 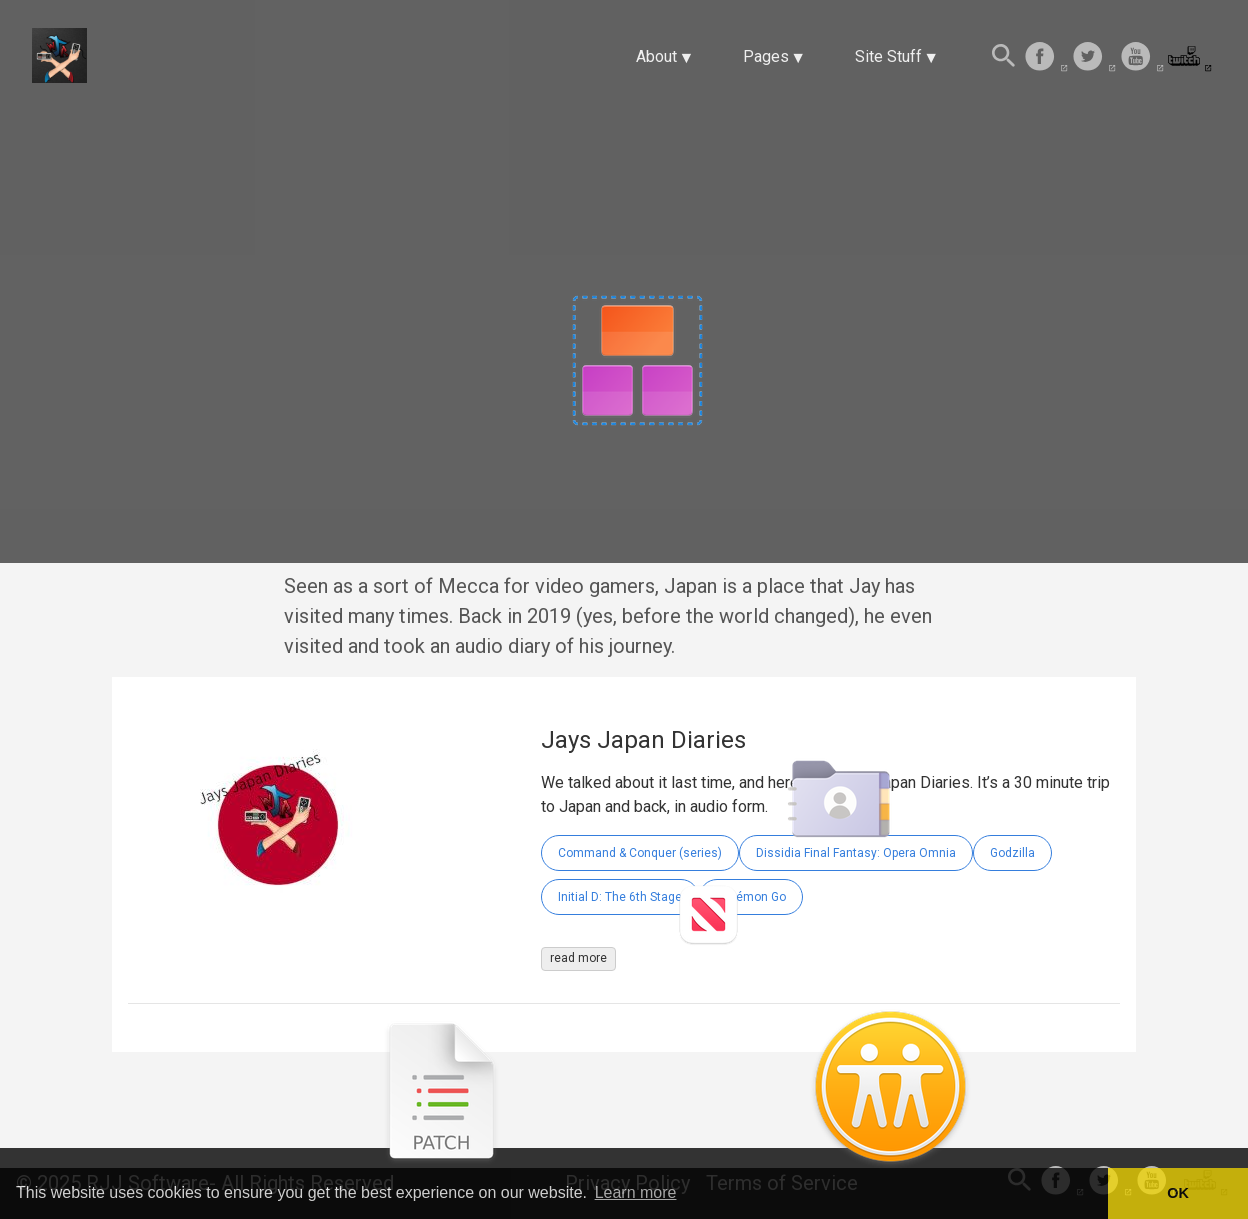 I want to click on open microsoft contacts folder, so click(x=840, y=801).